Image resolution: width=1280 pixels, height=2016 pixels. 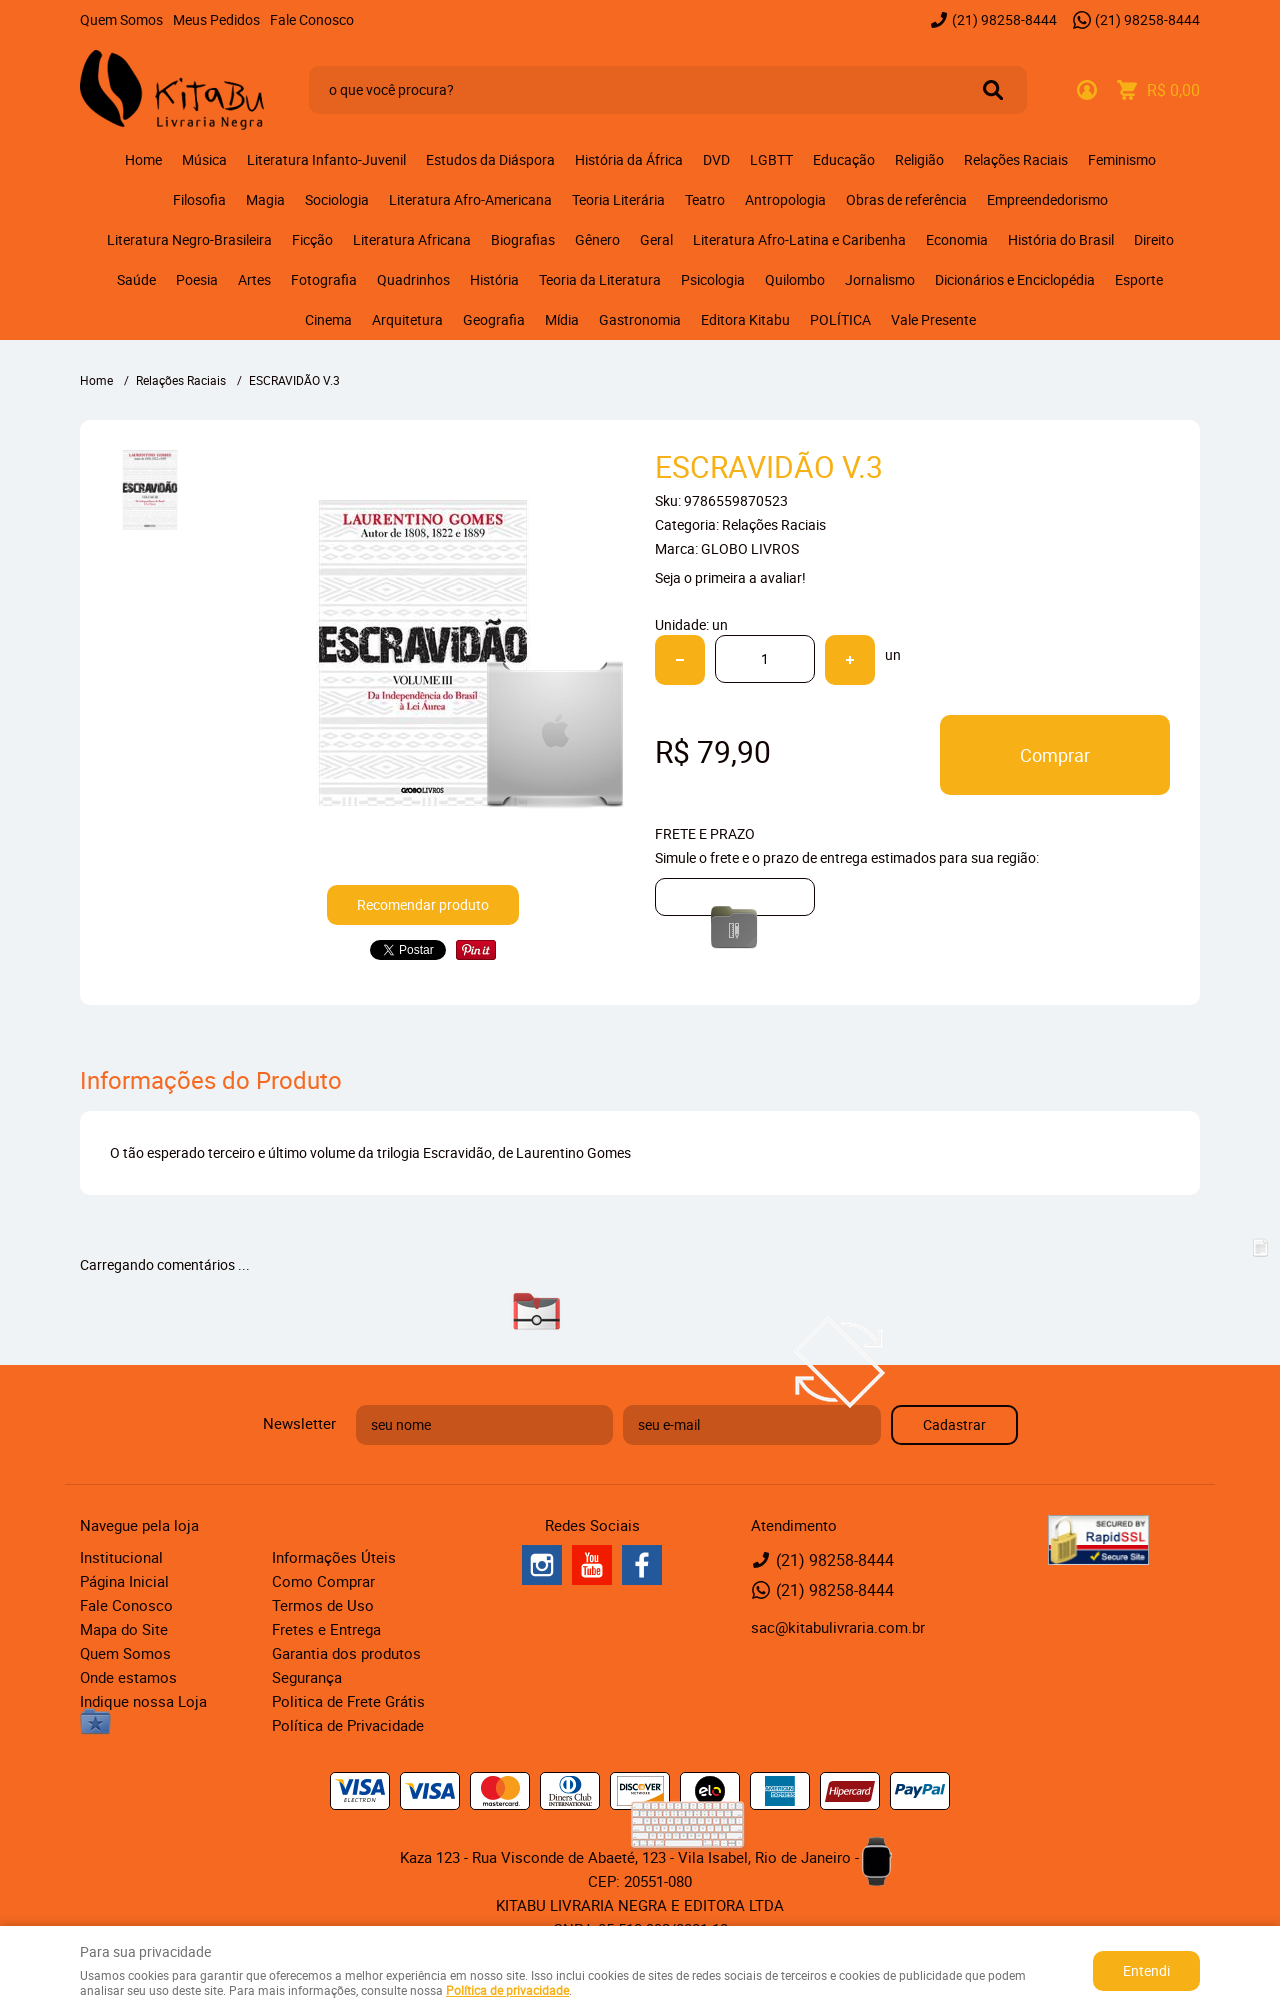 I want to click on a plain text file document, so click(x=1260, y=1247).